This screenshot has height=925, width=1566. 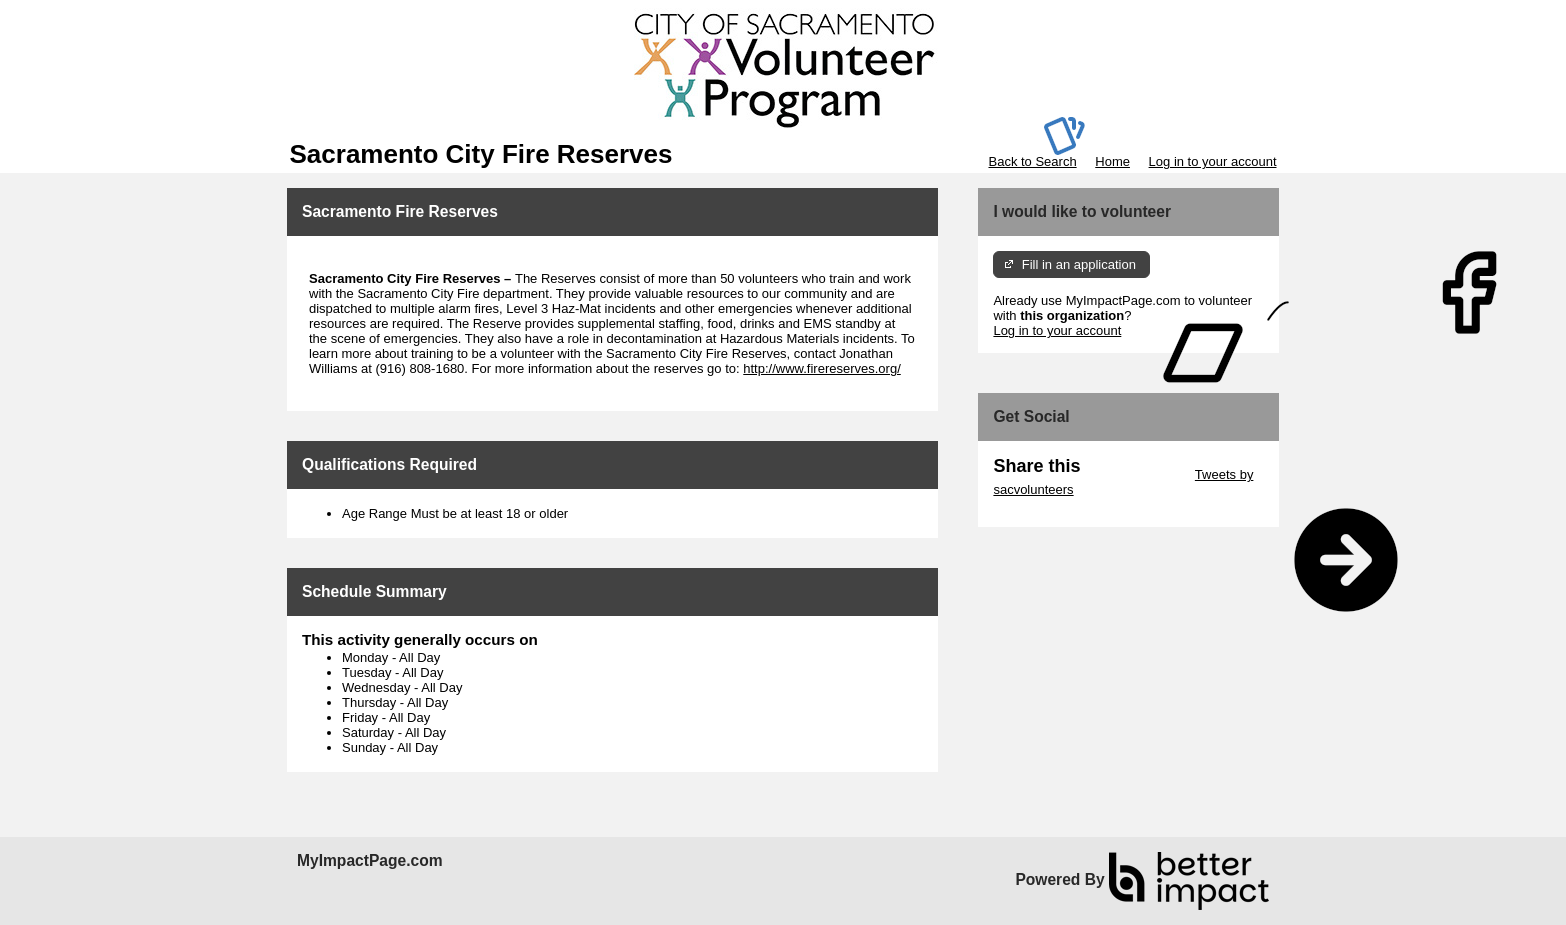 I want to click on apply ease-out animation timing, so click(x=1278, y=311).